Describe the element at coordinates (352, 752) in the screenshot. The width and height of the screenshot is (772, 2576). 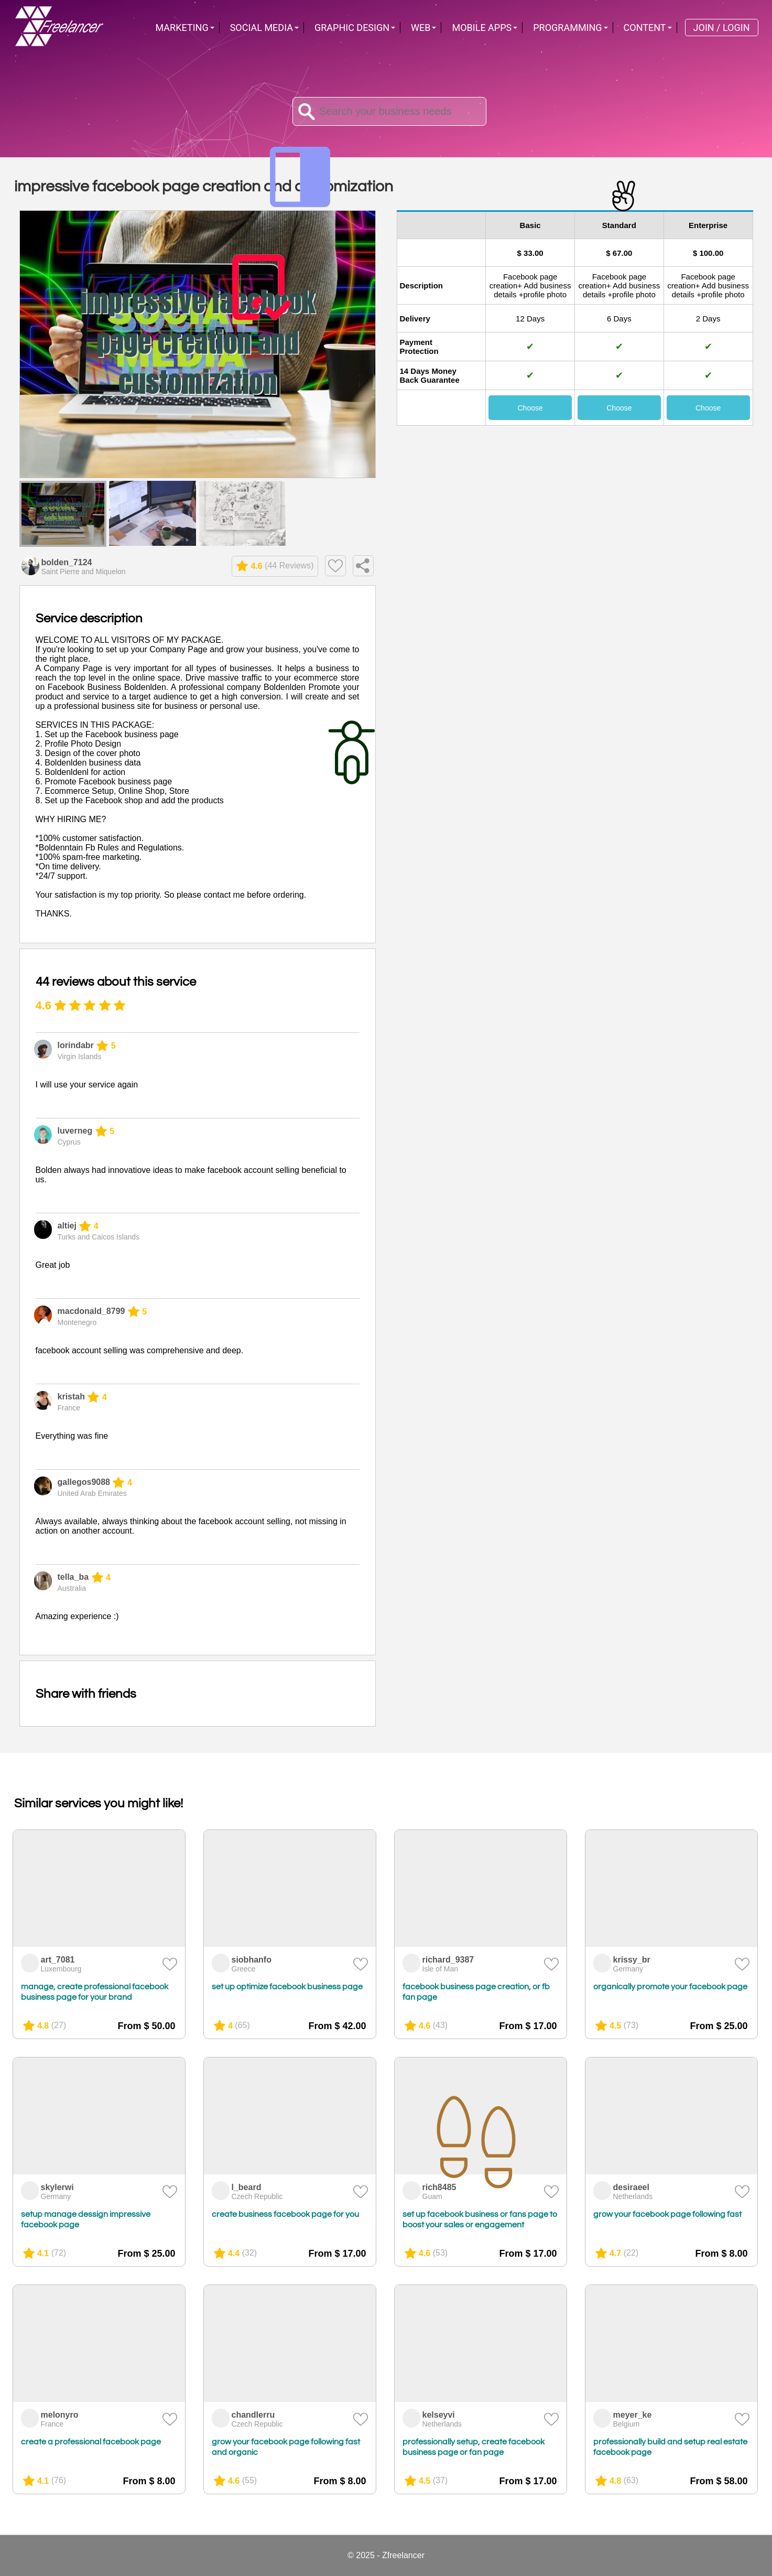
I see `select moped or scooter as transportation mode` at that location.